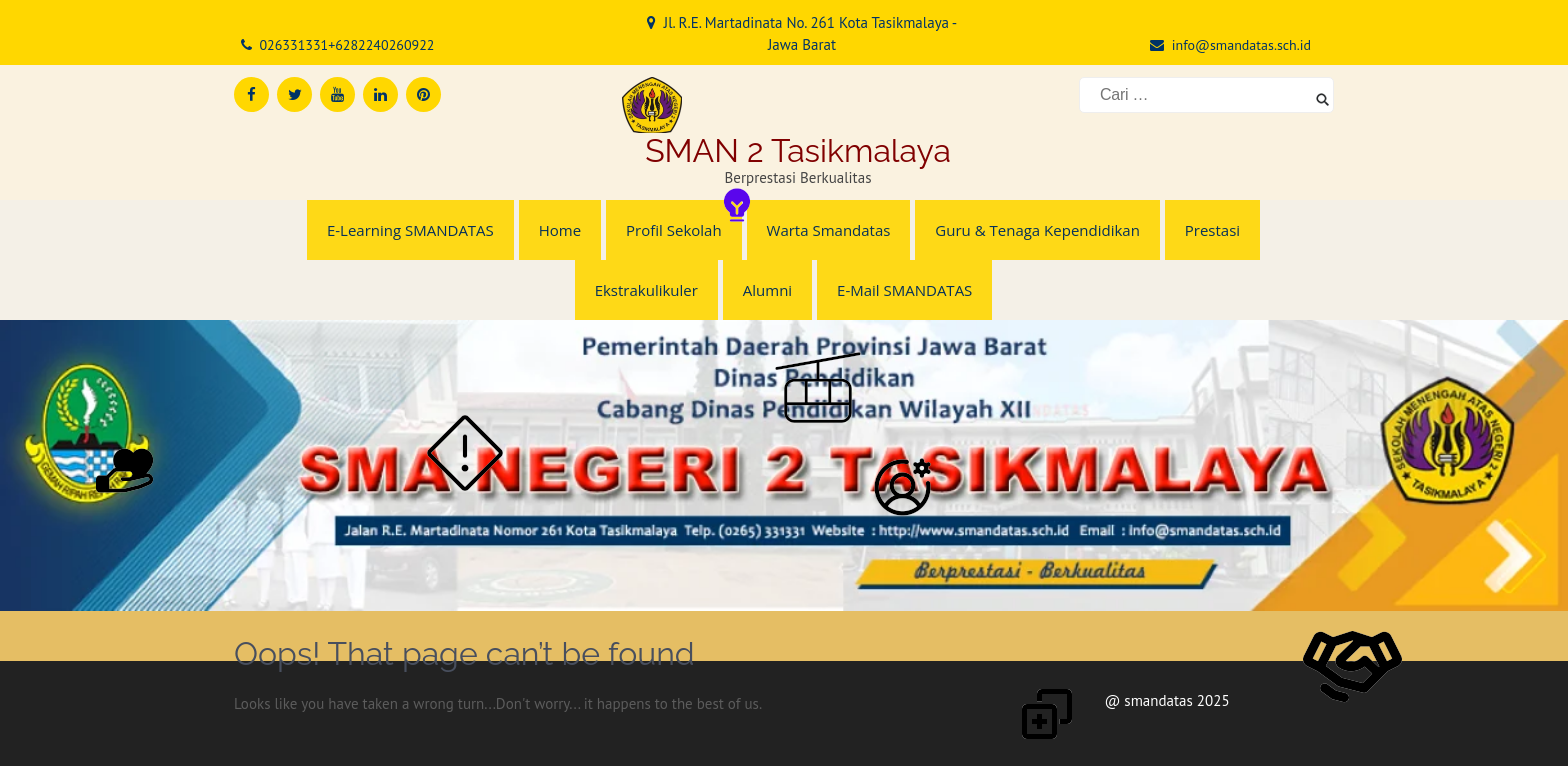 The height and width of the screenshot is (766, 1568). What do you see at coordinates (818, 389) in the screenshot?
I see `access cable car or gondola transit options` at bounding box center [818, 389].